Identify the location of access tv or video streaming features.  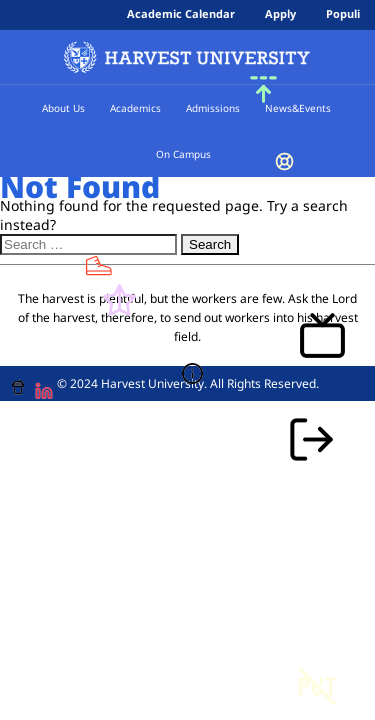
(322, 335).